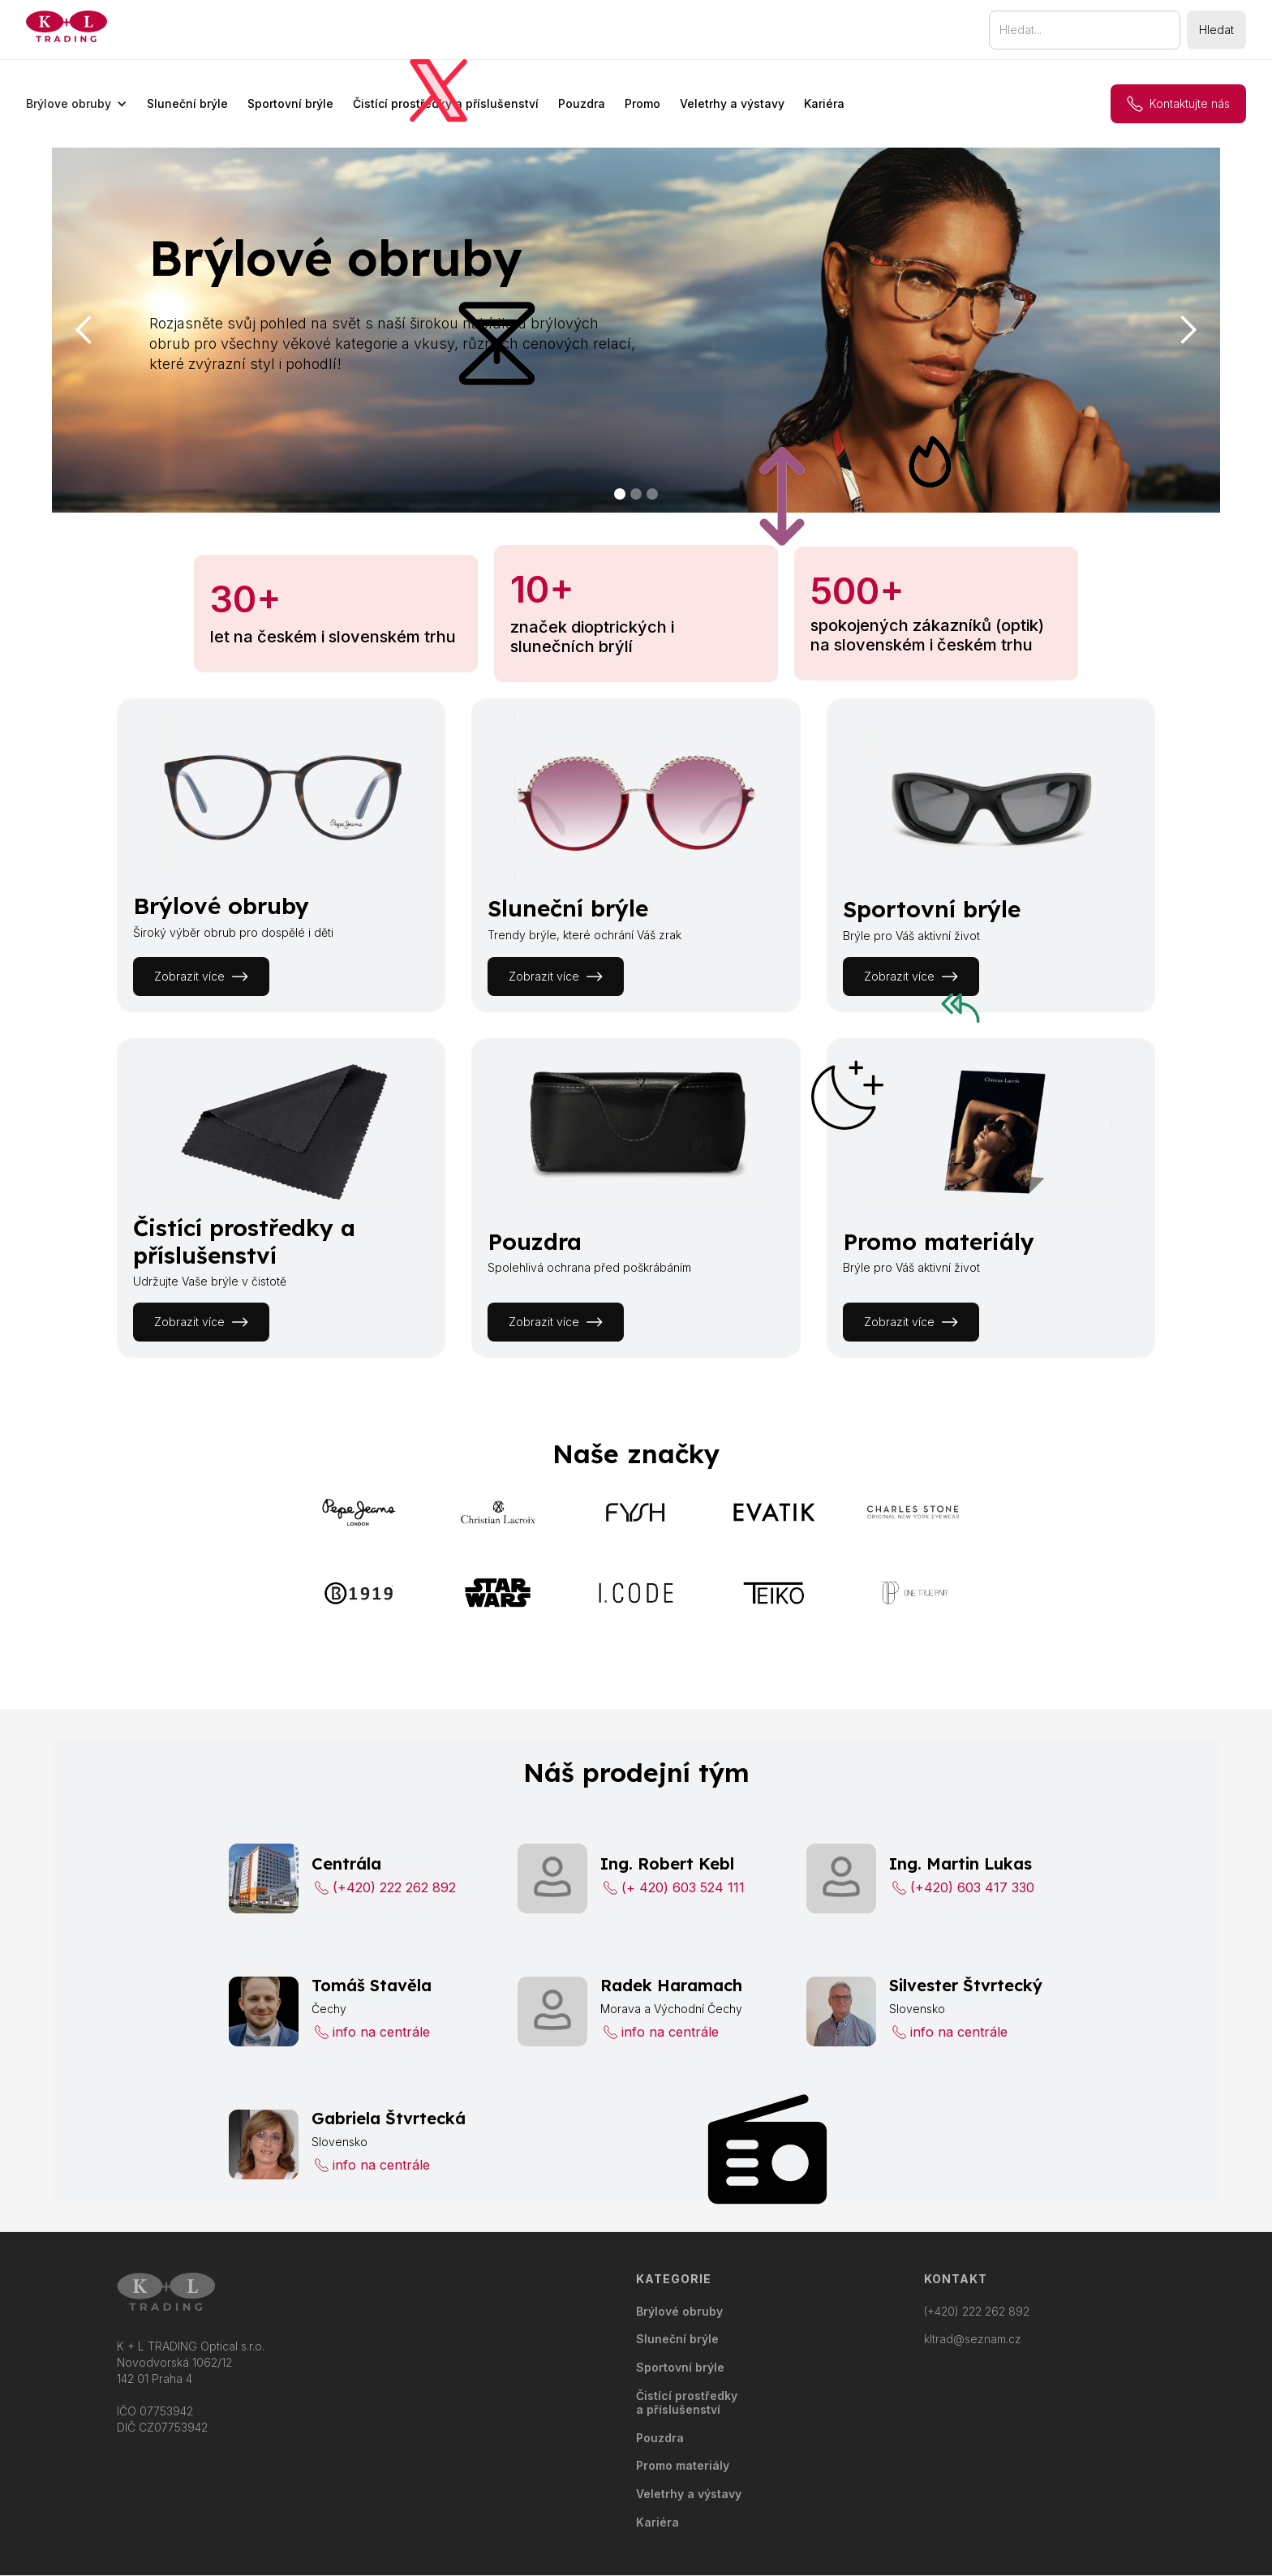 The image size is (1272, 2576). What do you see at coordinates (496, 343) in the screenshot?
I see `indicates a task or process in progress` at bounding box center [496, 343].